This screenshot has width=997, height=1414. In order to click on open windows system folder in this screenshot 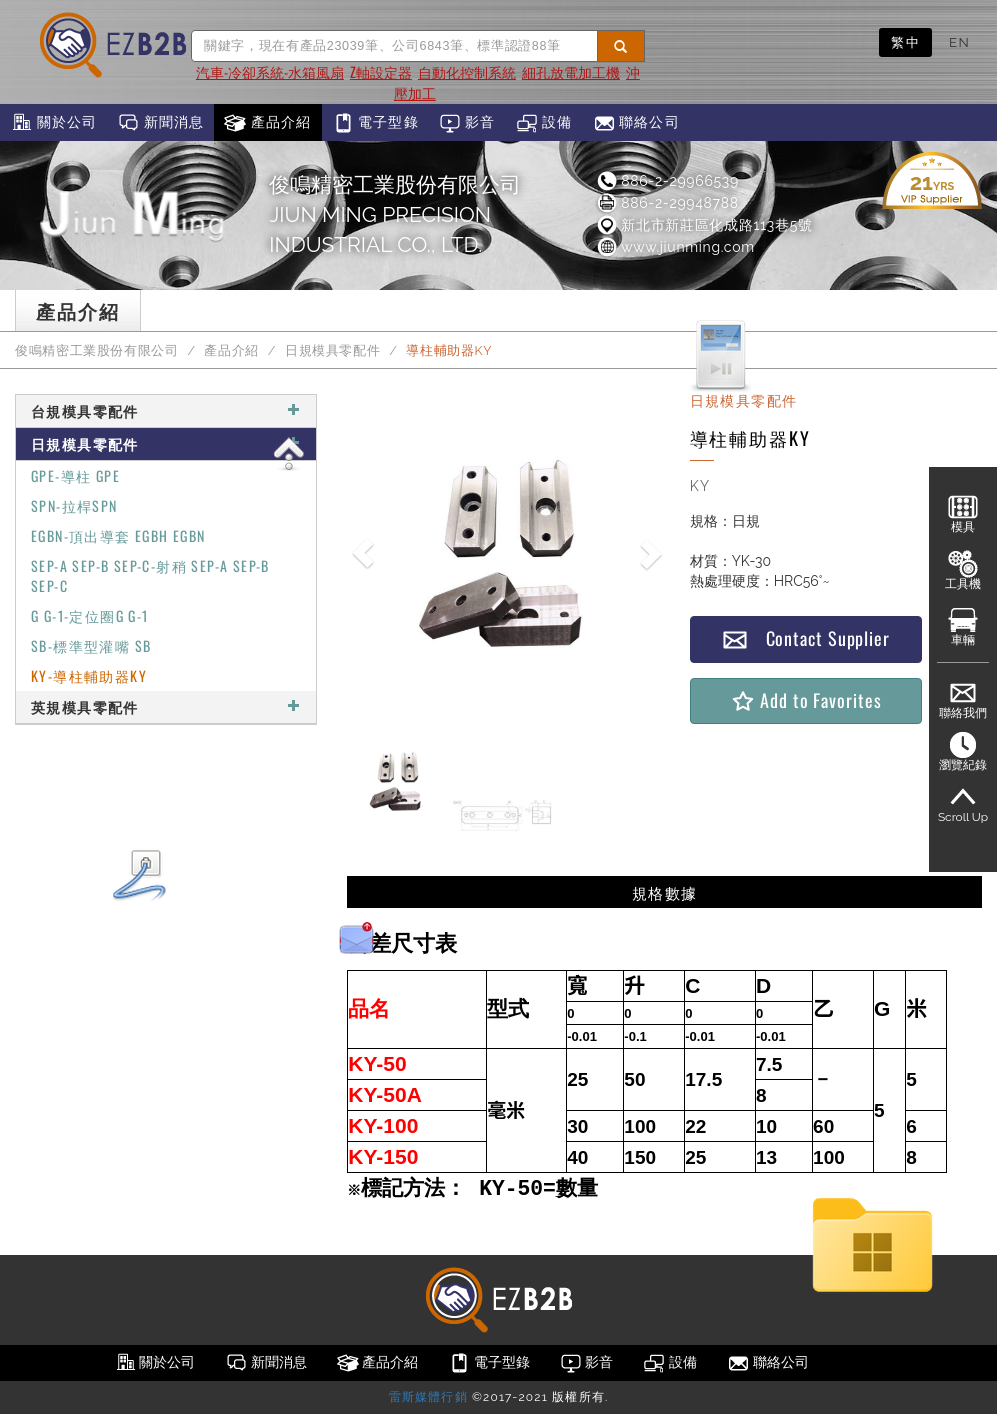, I will do `click(872, 1248)`.